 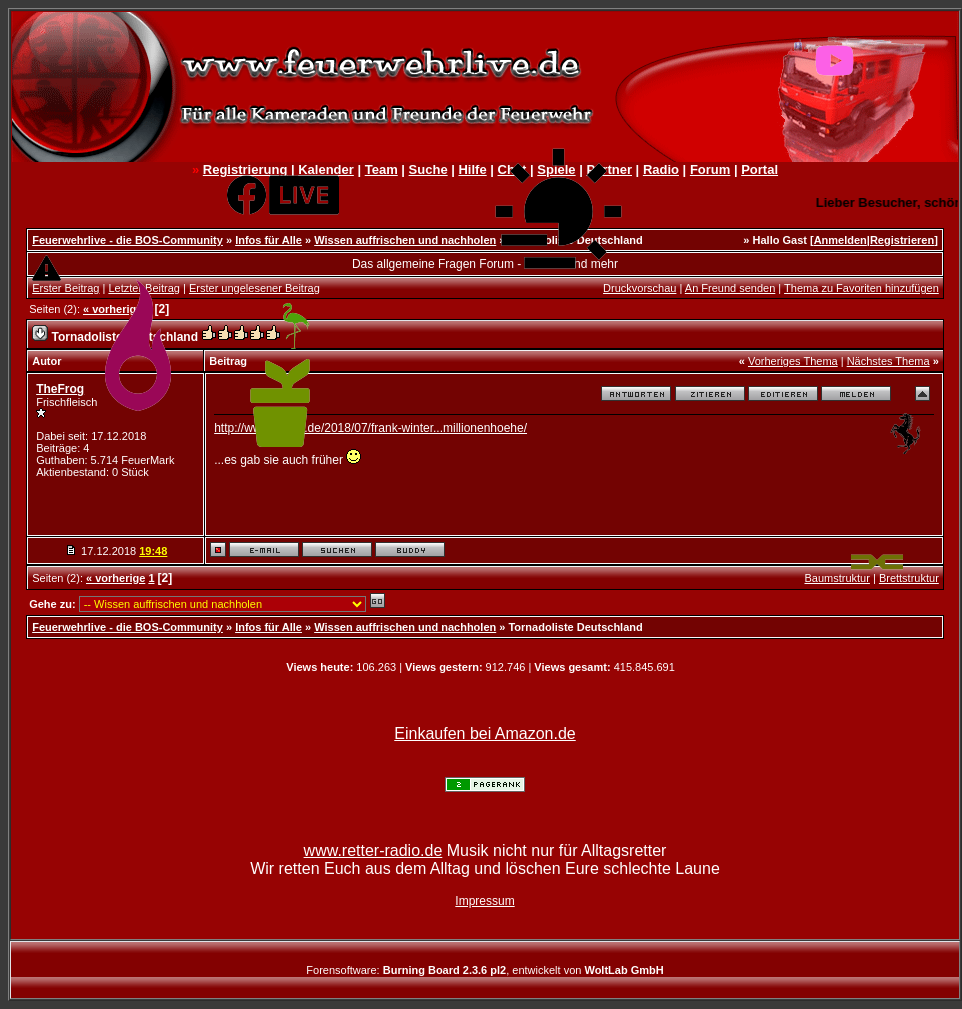 What do you see at coordinates (834, 60) in the screenshot?
I see `open YouTube app` at bounding box center [834, 60].